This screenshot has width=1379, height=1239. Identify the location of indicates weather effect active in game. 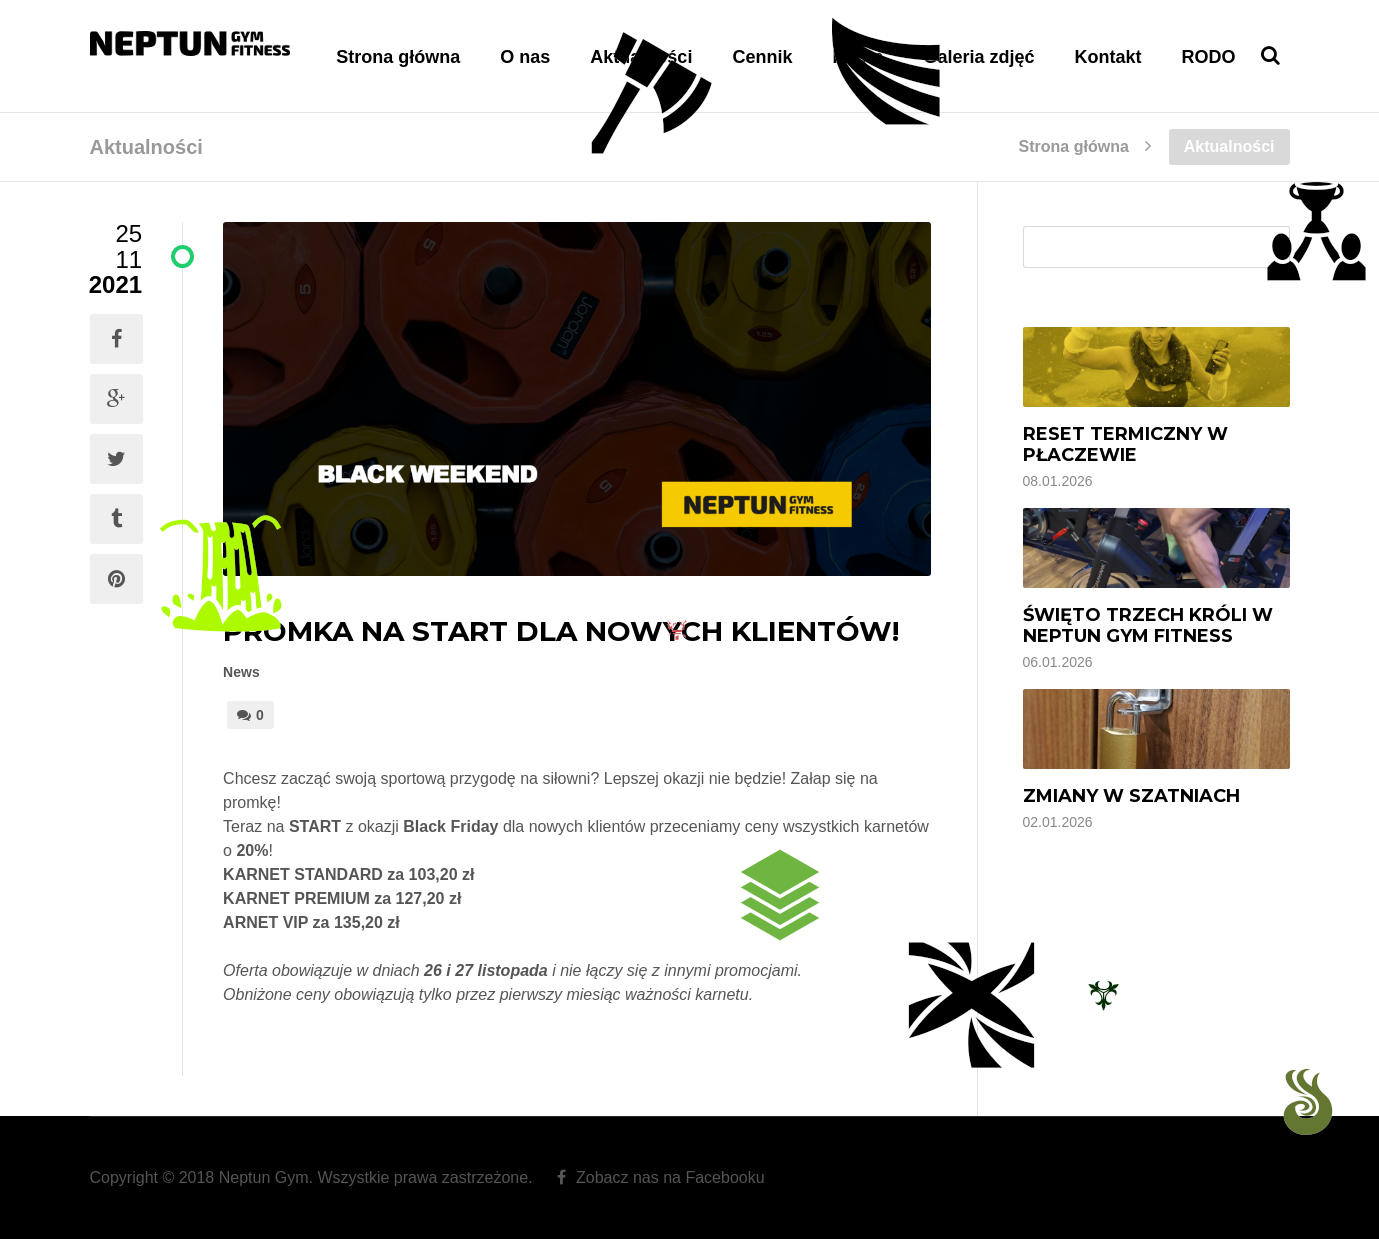
(1308, 1102).